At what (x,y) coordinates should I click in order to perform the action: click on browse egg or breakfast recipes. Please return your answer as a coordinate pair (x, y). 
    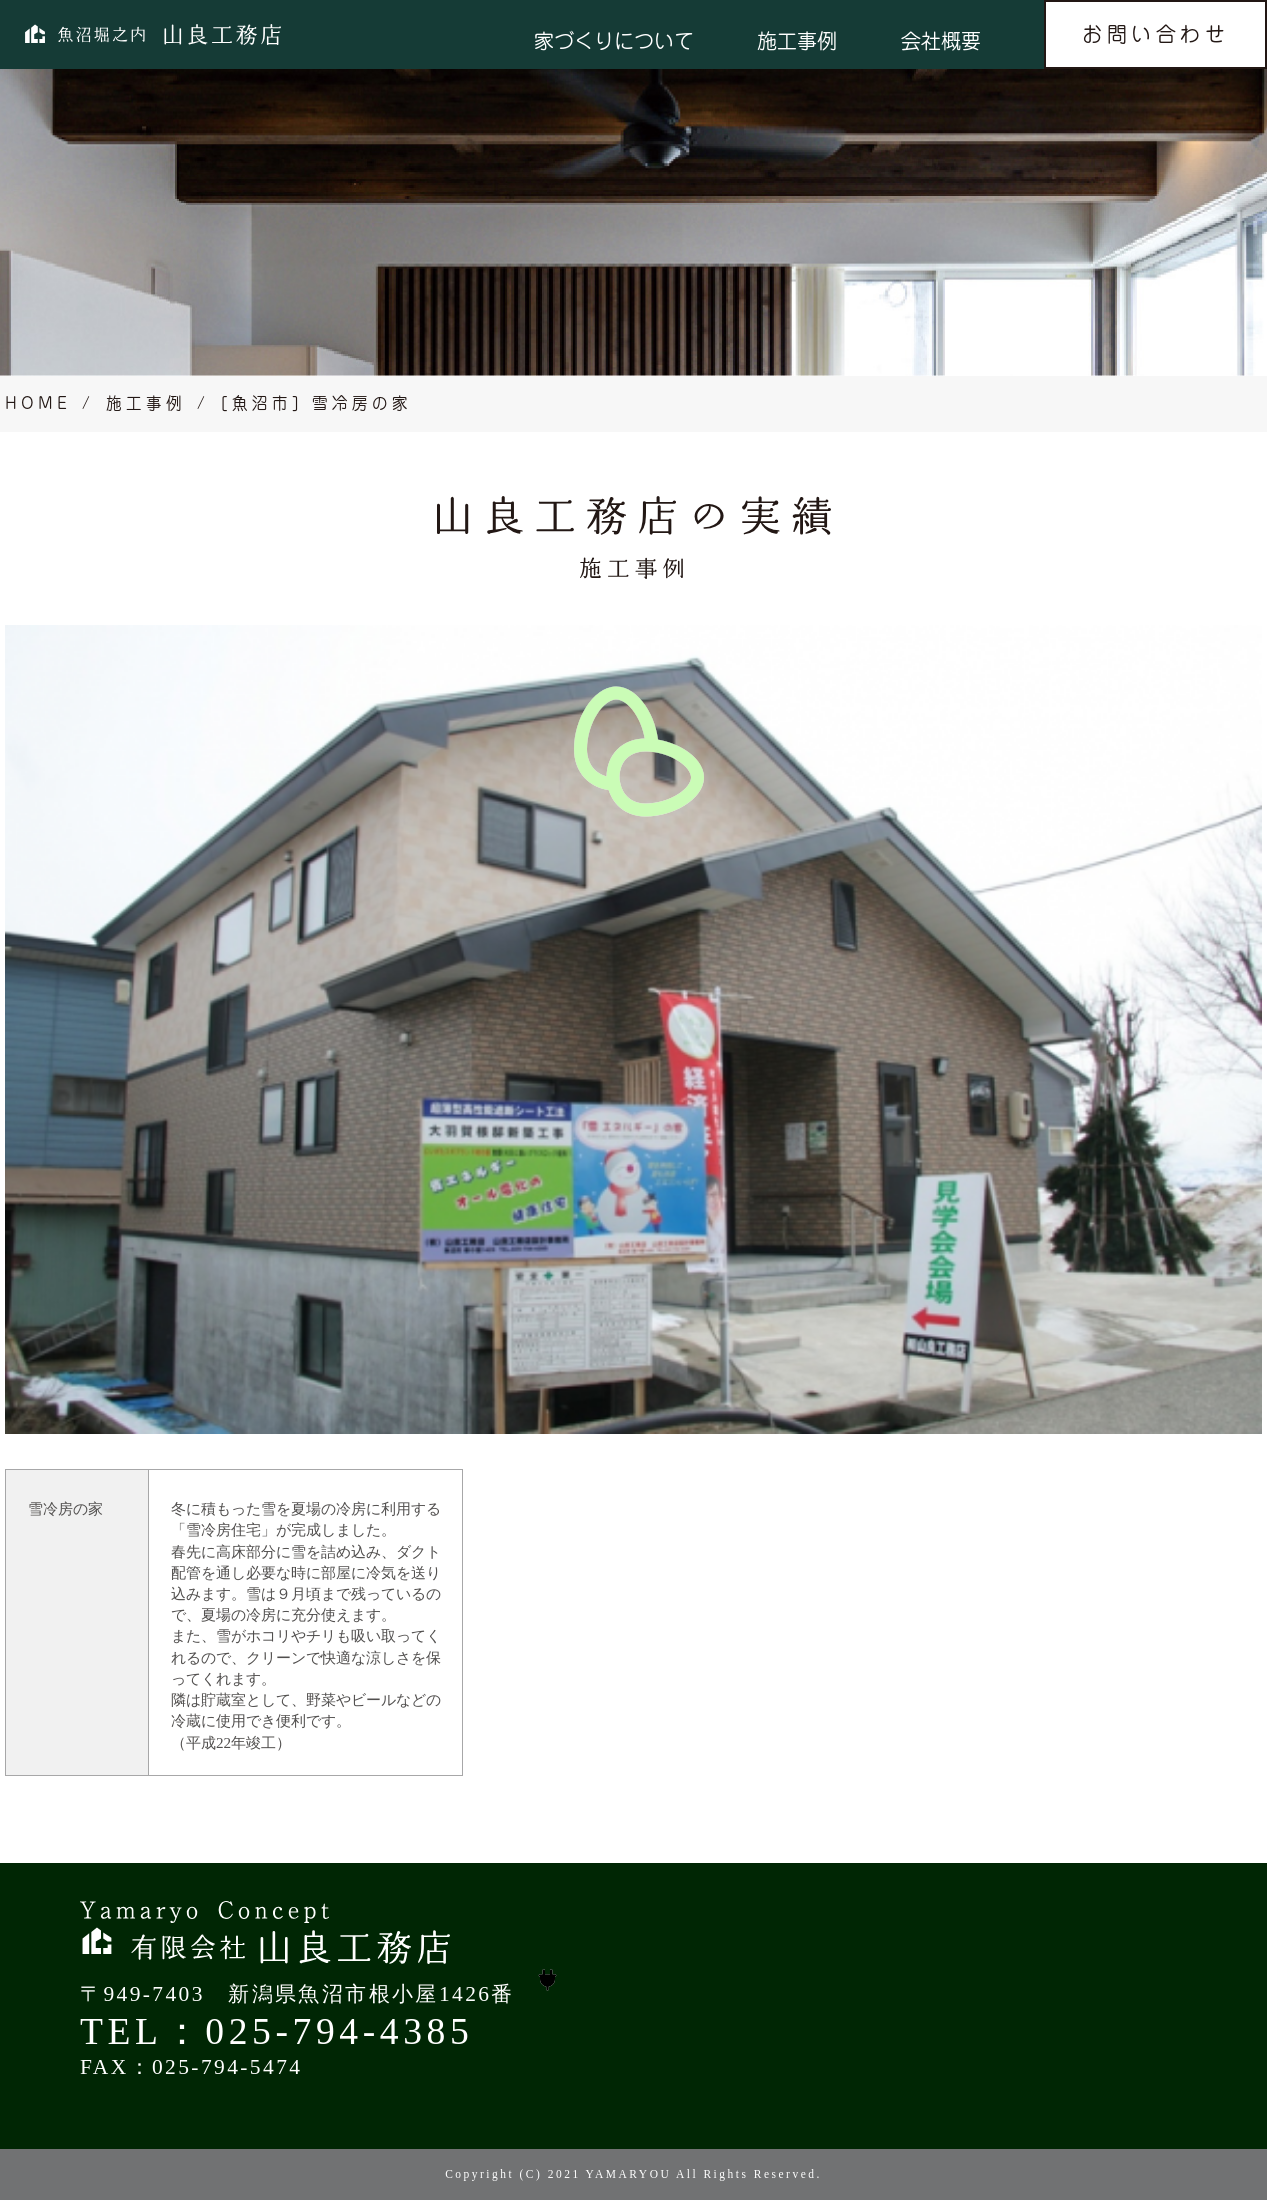
    Looking at the image, I should click on (639, 745).